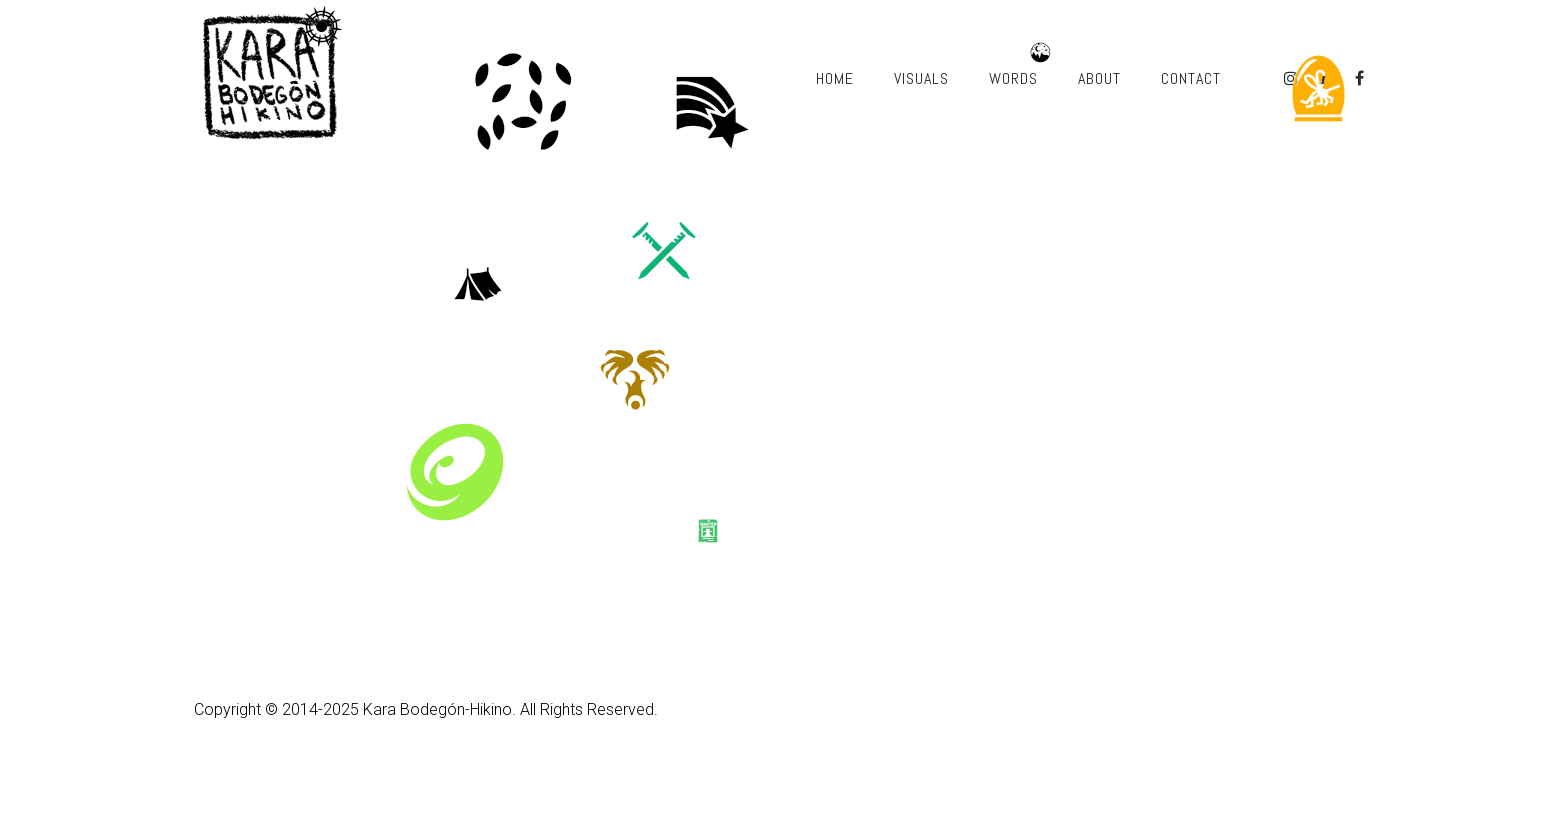 This screenshot has height=820, width=1568. Describe the element at coordinates (1318, 88) in the screenshot. I see `prehistoric or fossil-themed game element` at that location.